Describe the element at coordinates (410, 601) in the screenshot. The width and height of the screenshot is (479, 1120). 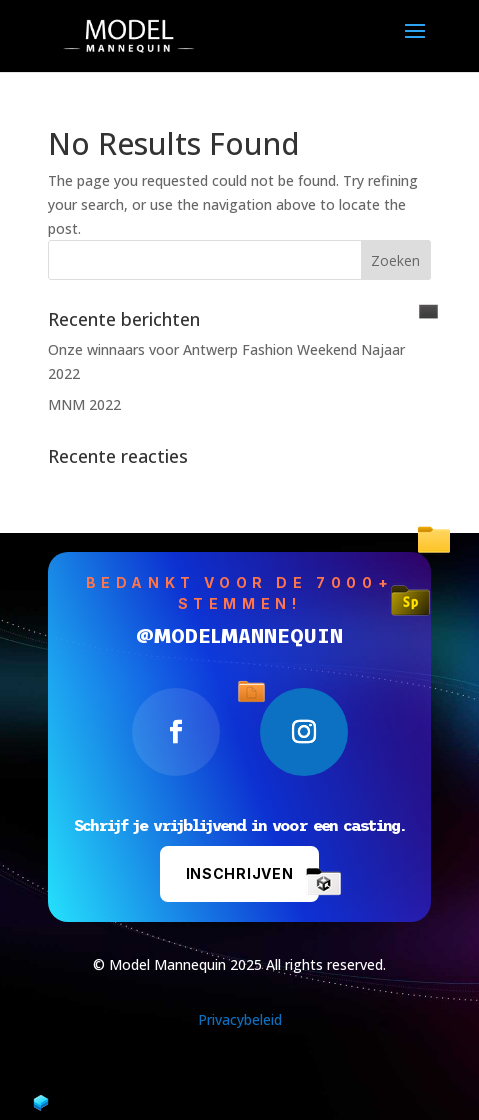
I see `open folder containing adobe spark projects` at that location.